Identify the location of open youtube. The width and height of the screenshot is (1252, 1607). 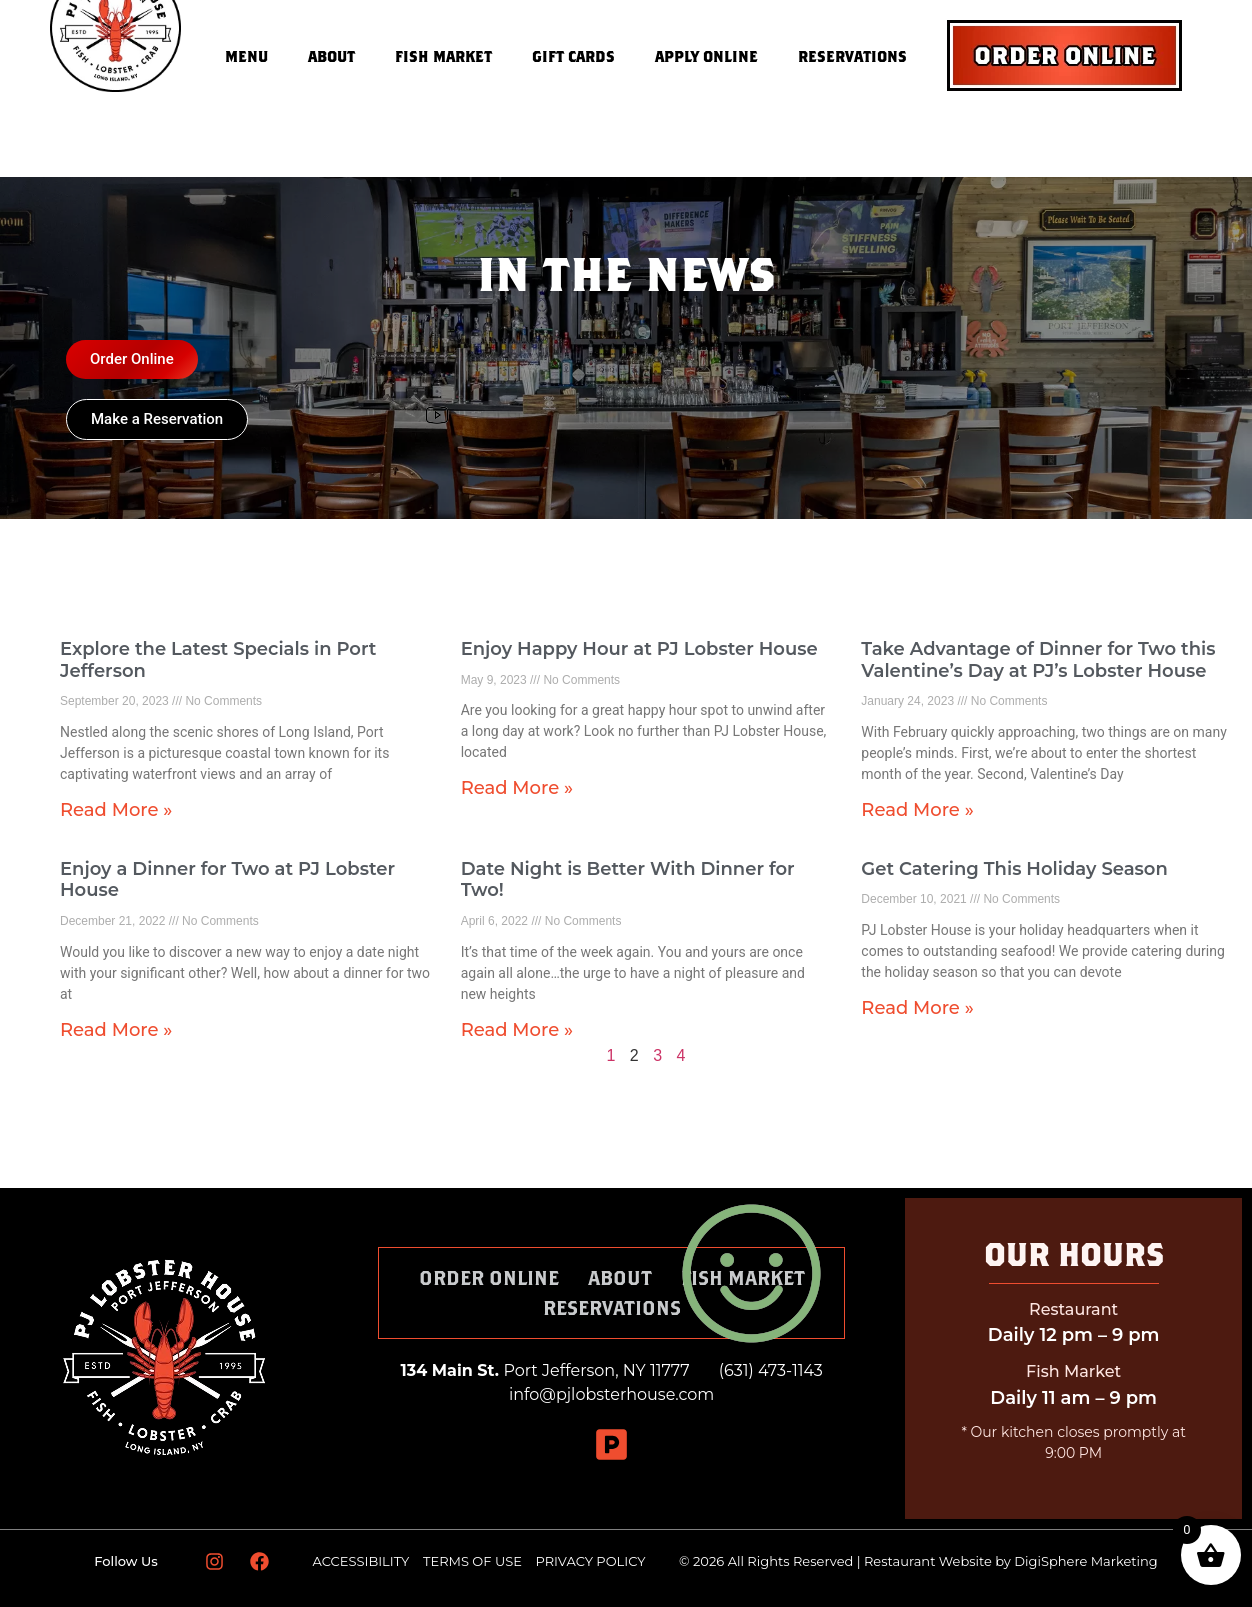
(437, 415).